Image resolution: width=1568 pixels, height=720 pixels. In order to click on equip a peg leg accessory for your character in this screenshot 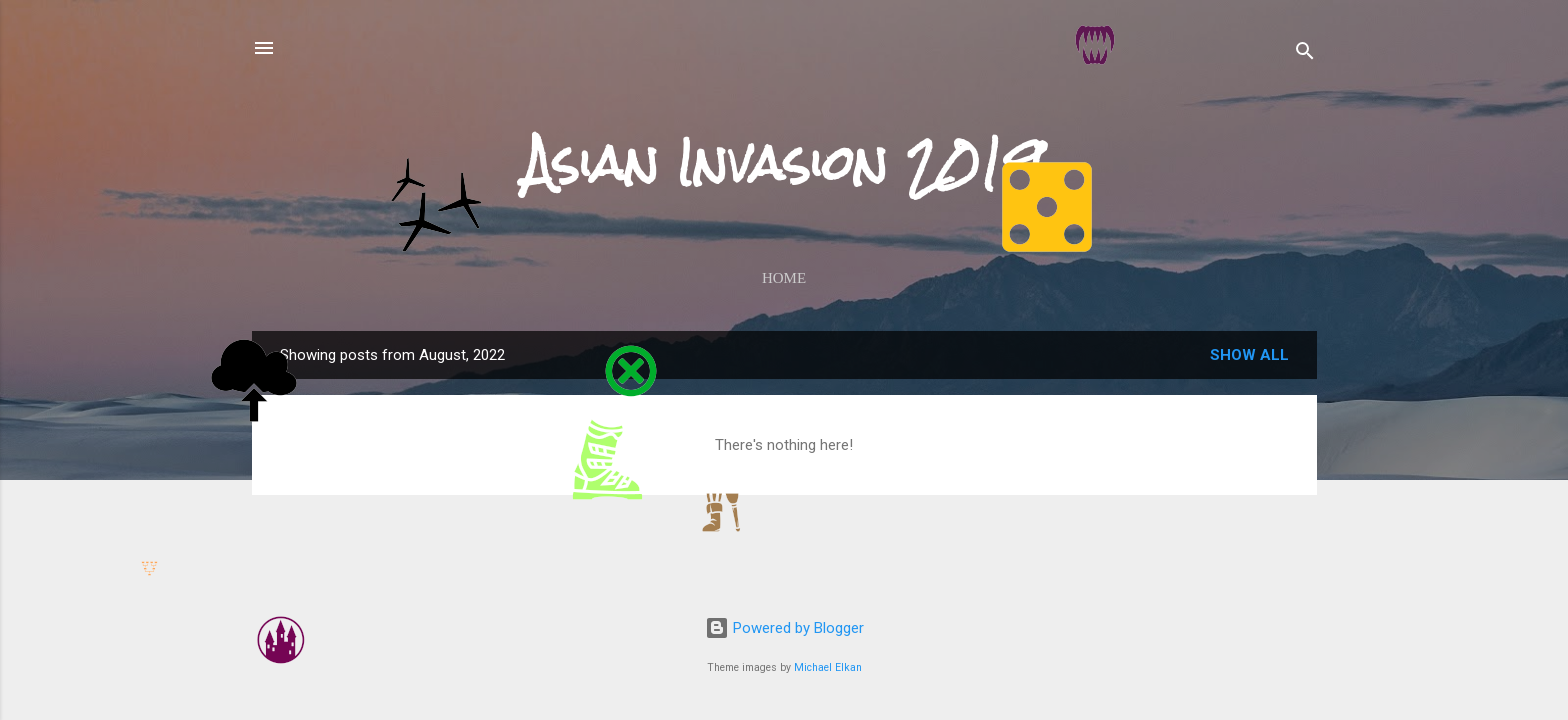, I will do `click(721, 512)`.